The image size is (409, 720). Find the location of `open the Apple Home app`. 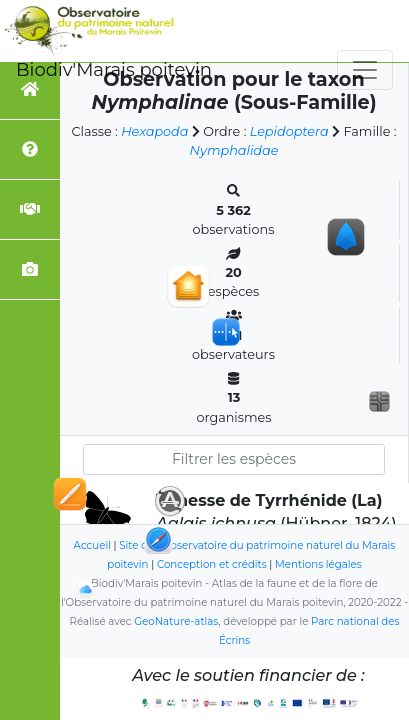

open the Apple Home app is located at coordinates (188, 286).